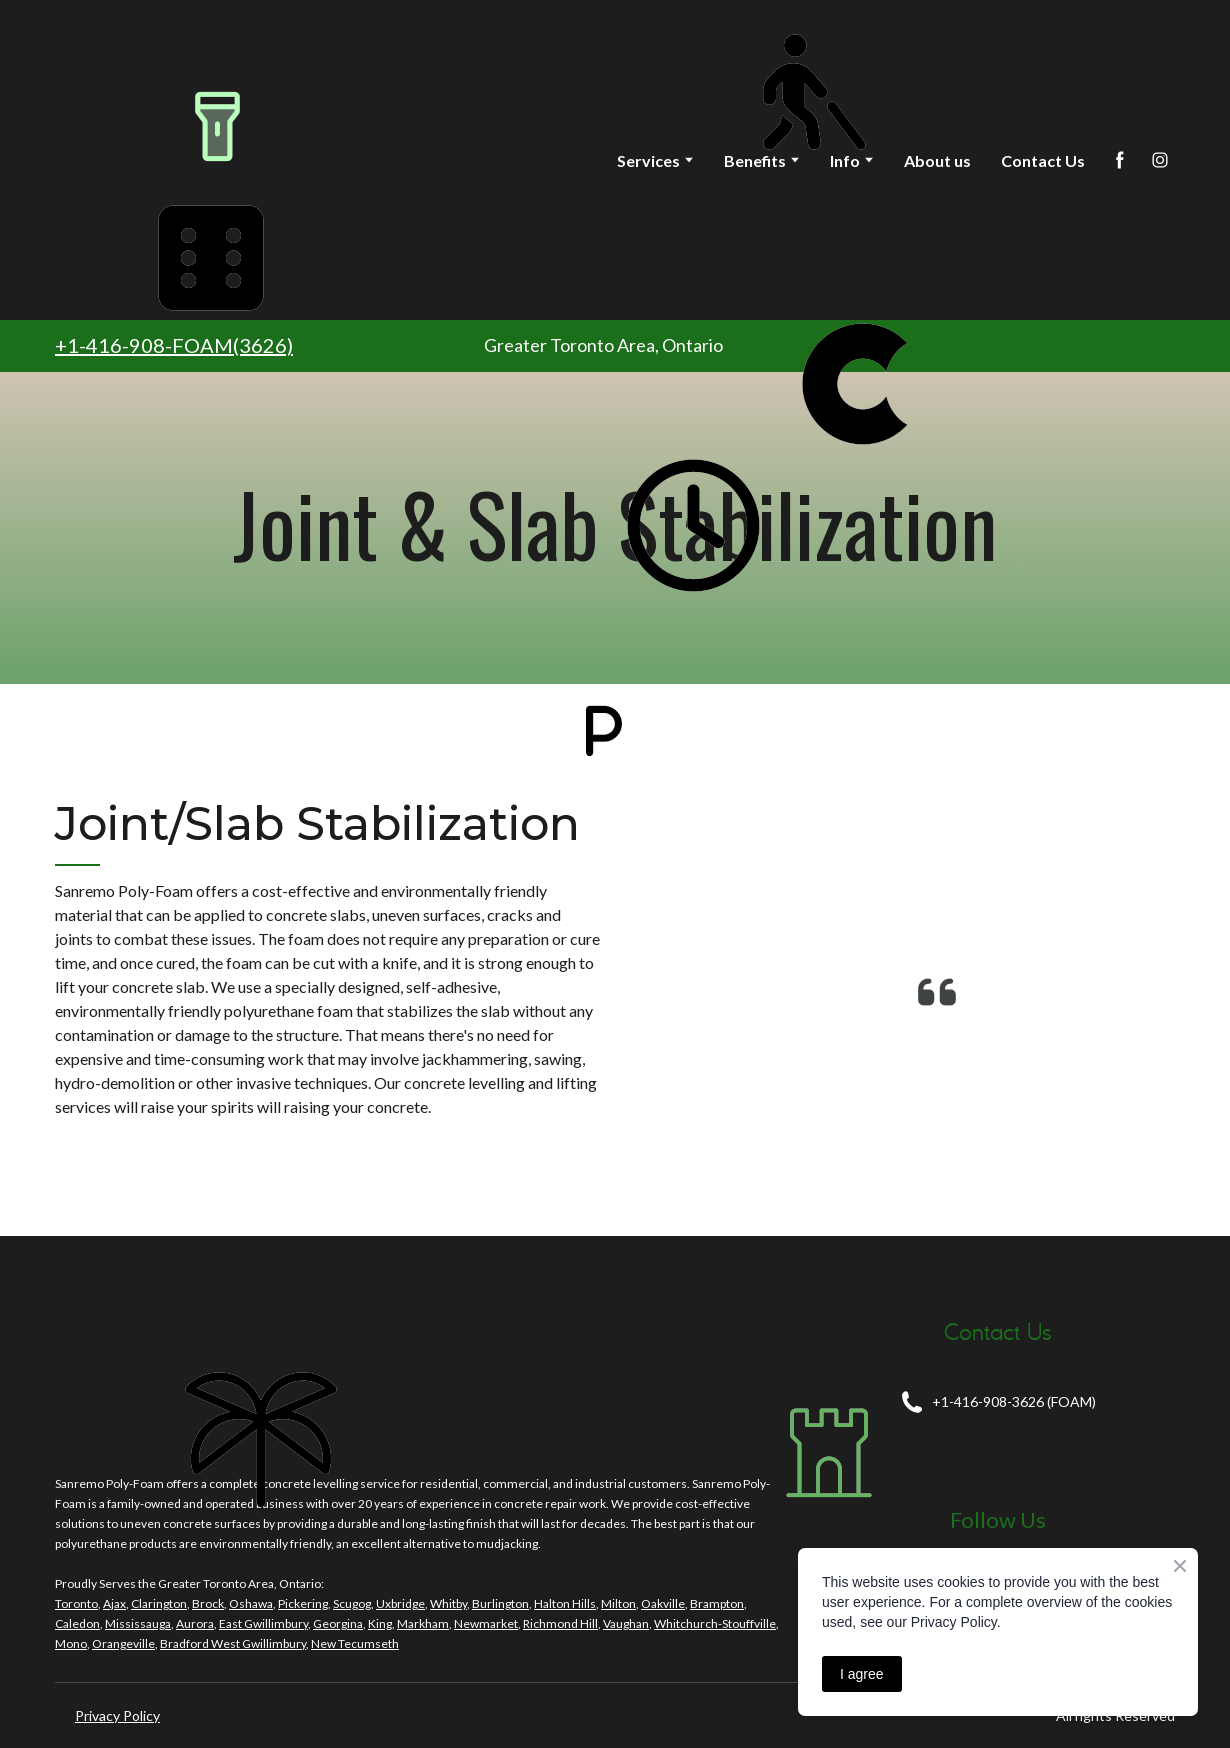  Describe the element at coordinates (829, 1451) in the screenshot. I see `access castle or fortress-themed content` at that location.